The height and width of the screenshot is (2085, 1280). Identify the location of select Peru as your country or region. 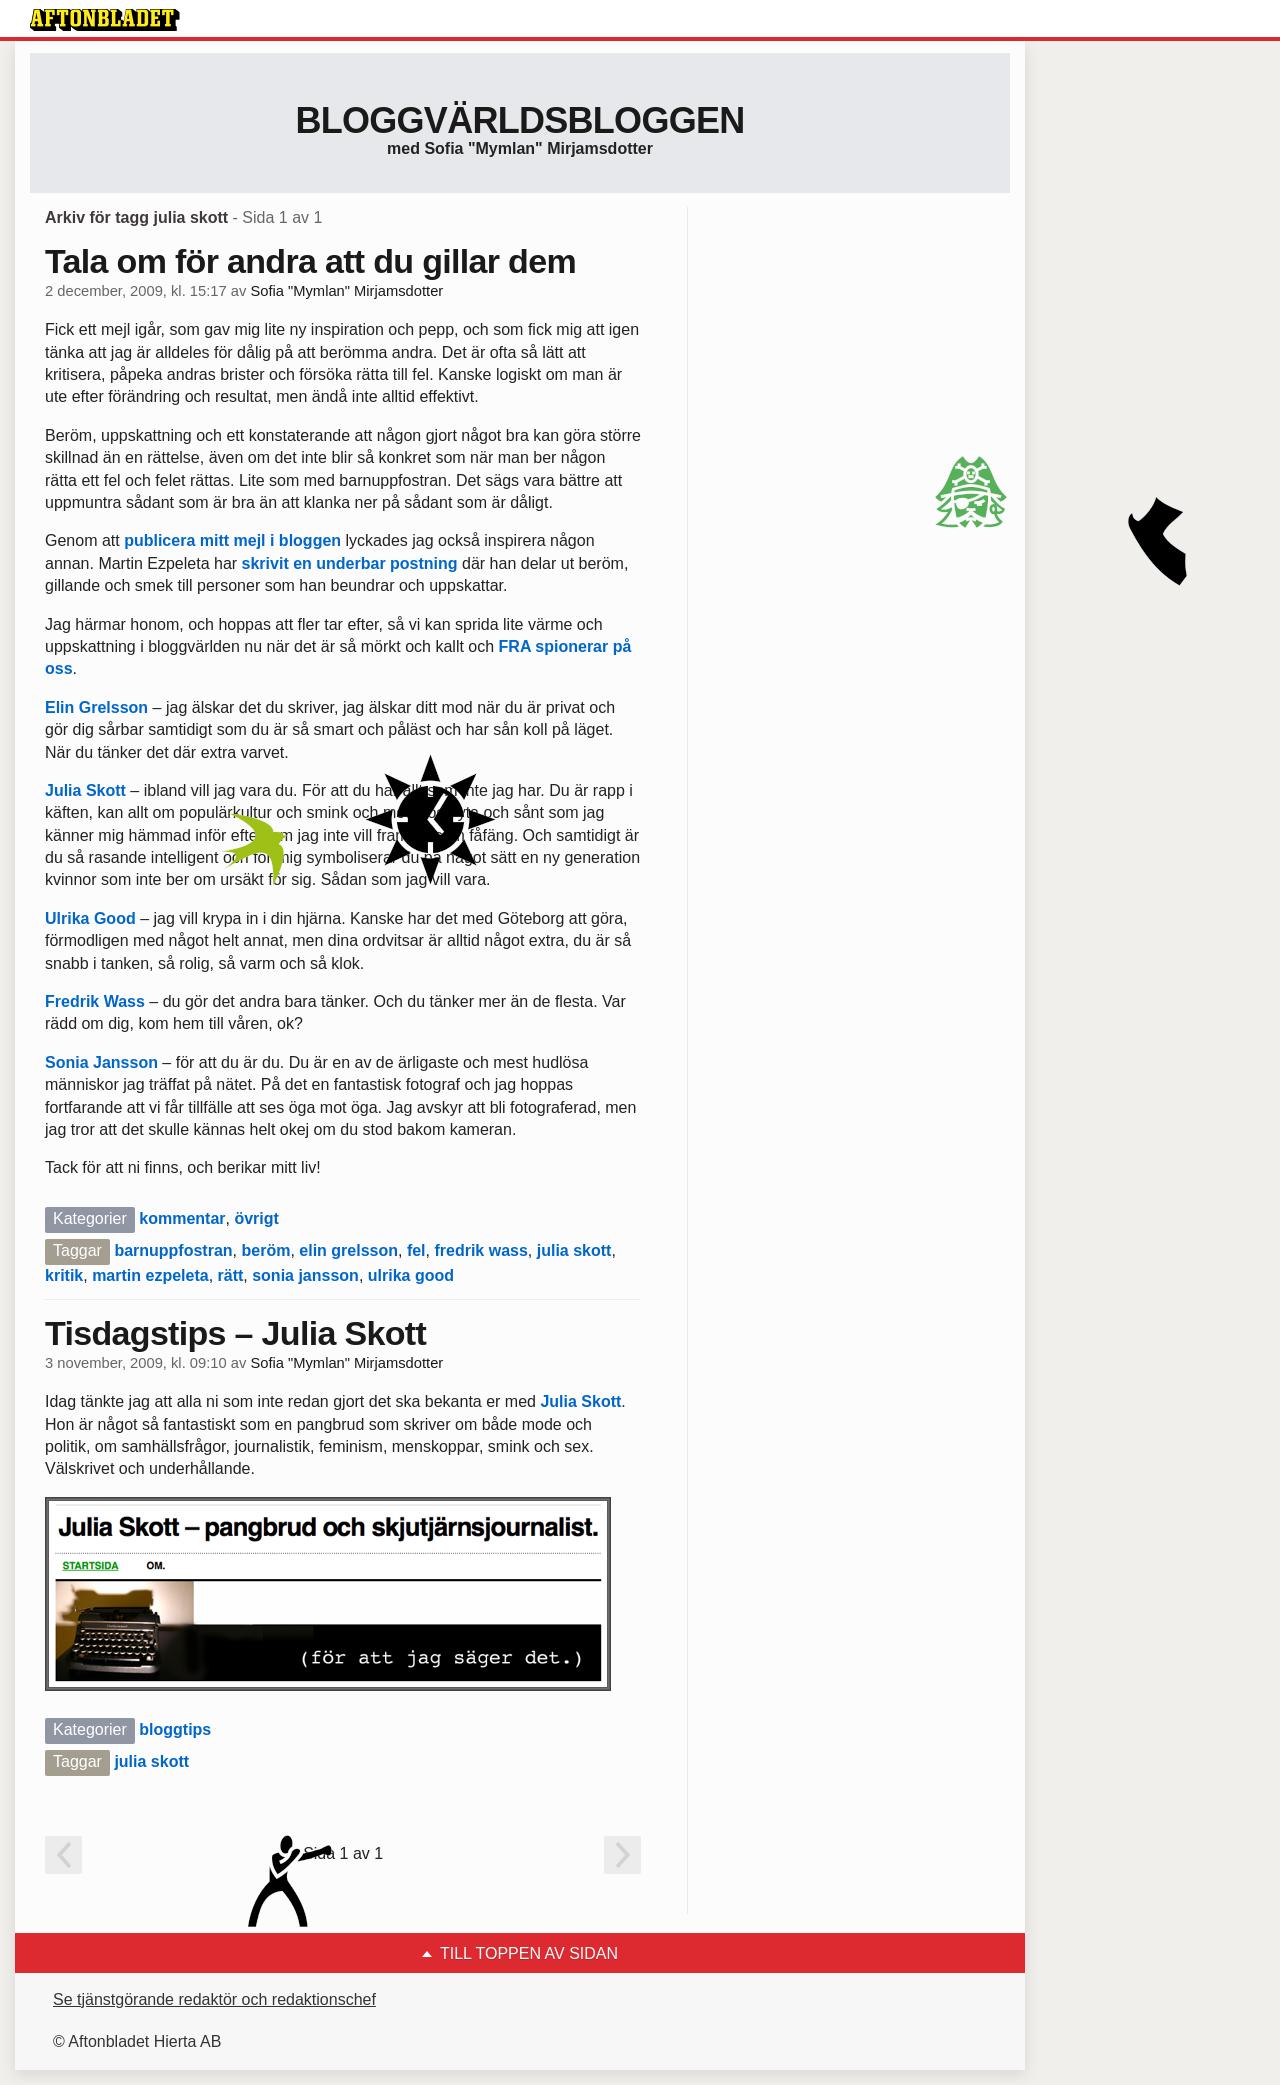
(1157, 540).